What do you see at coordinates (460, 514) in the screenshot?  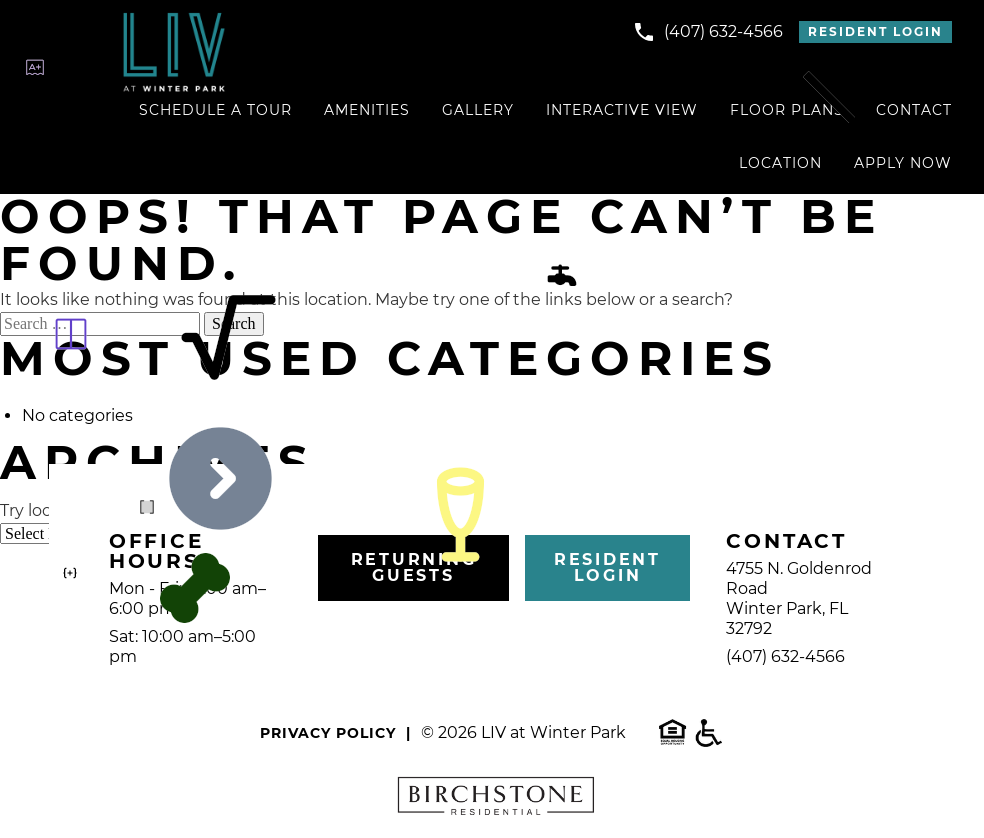 I see `celebrate an achievement or milestone` at bounding box center [460, 514].